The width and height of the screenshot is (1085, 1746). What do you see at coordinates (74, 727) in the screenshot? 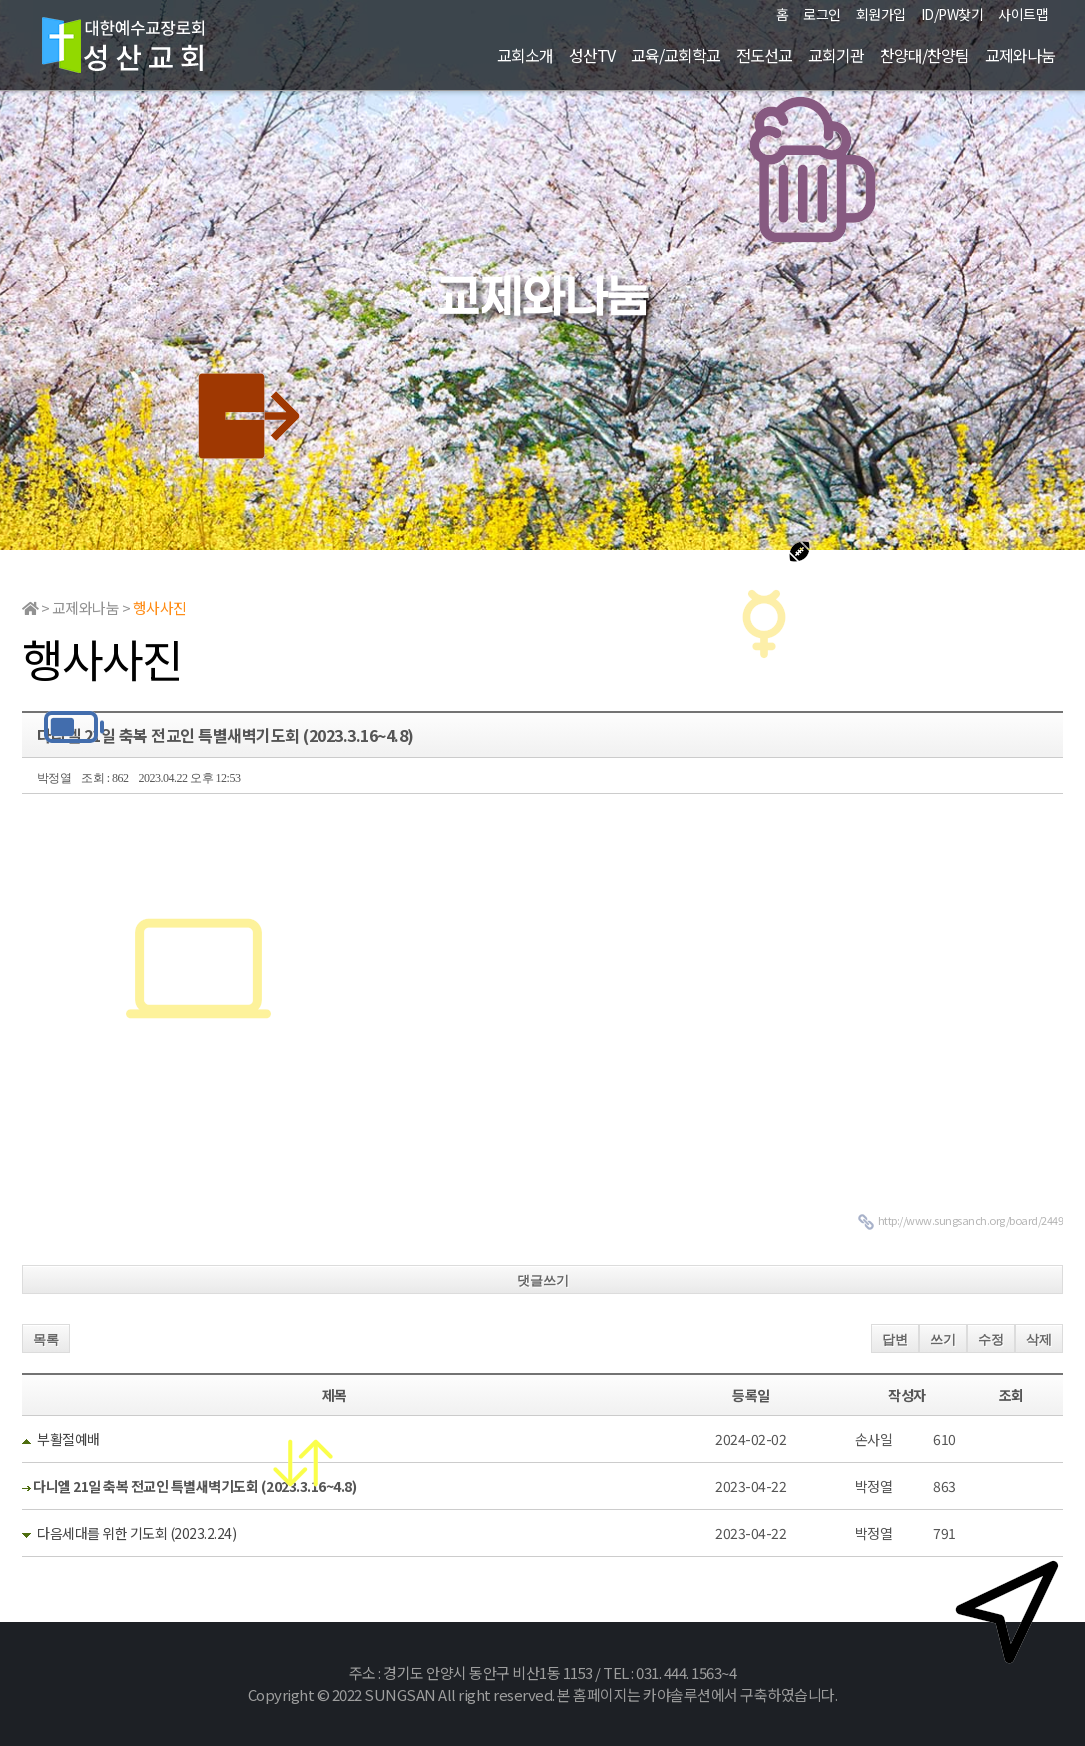
I see `indicates battery at 50% charge level` at bounding box center [74, 727].